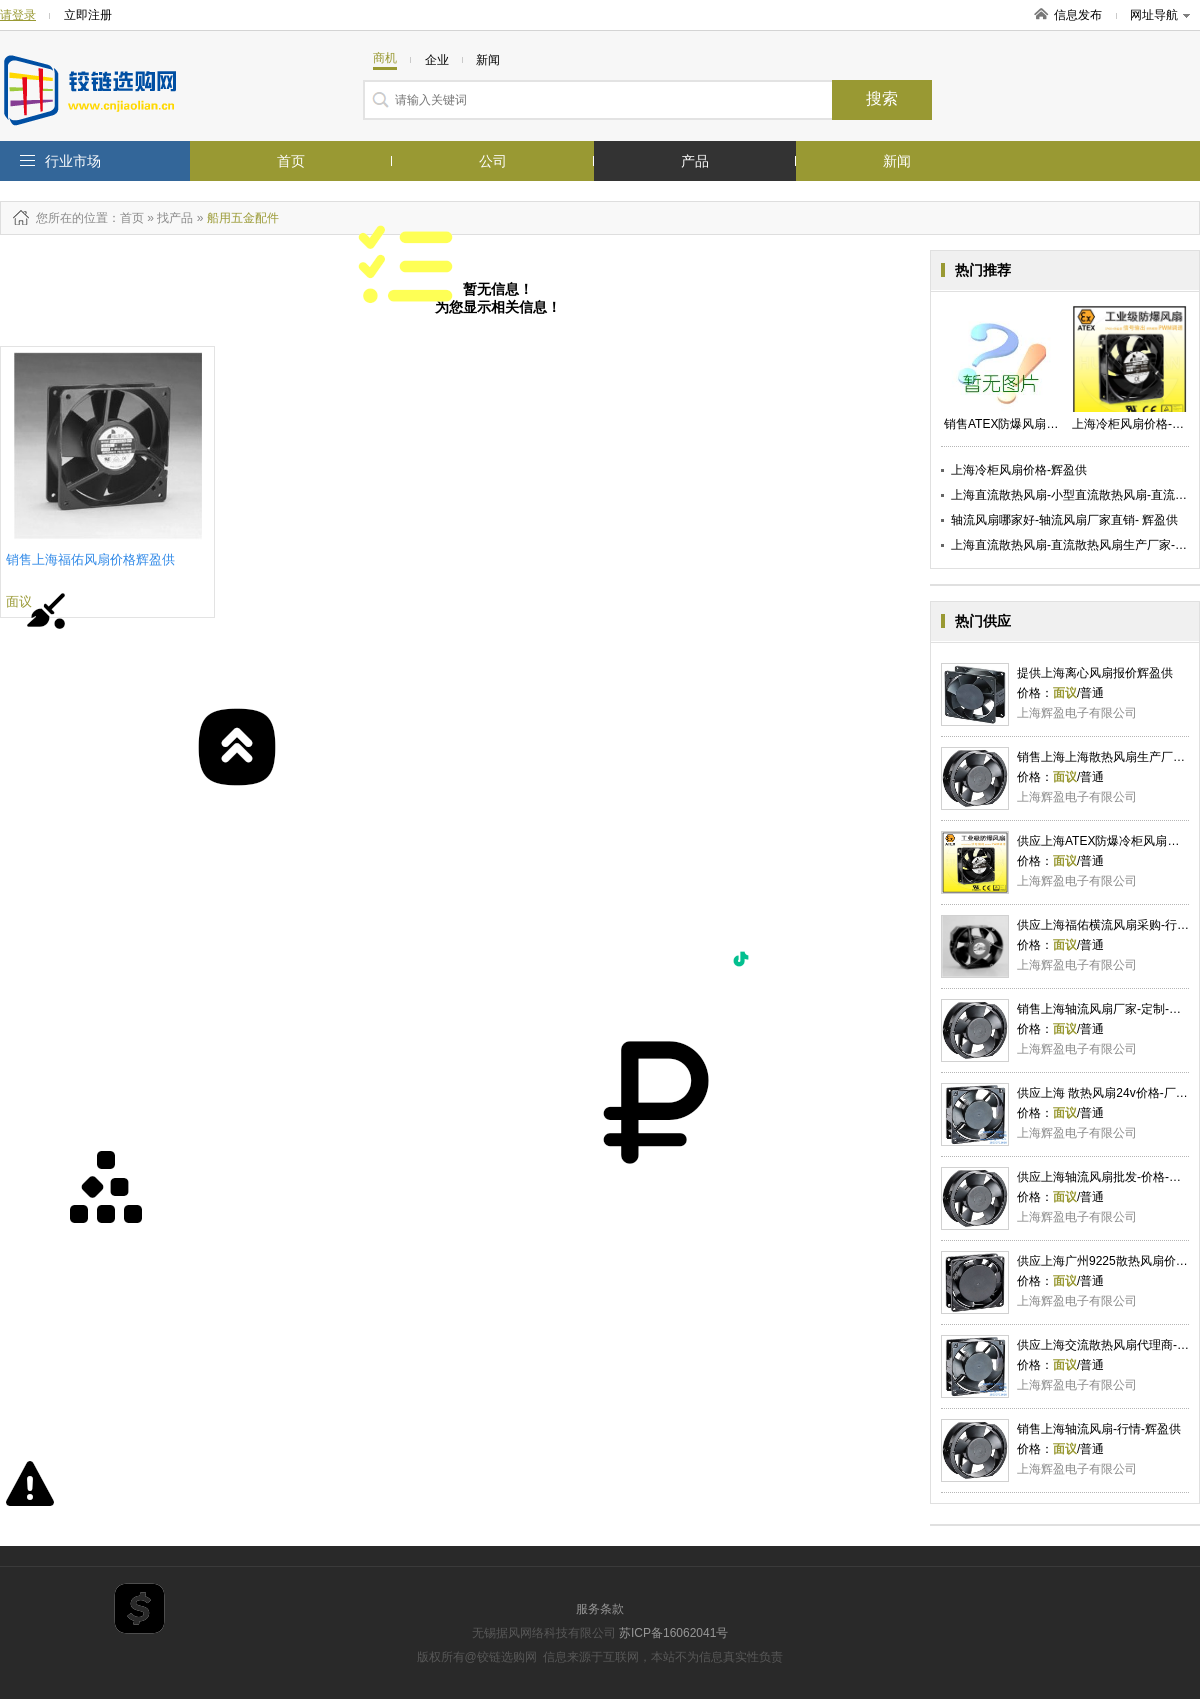  I want to click on access quidditch or broomstick-related games, so click(46, 610).